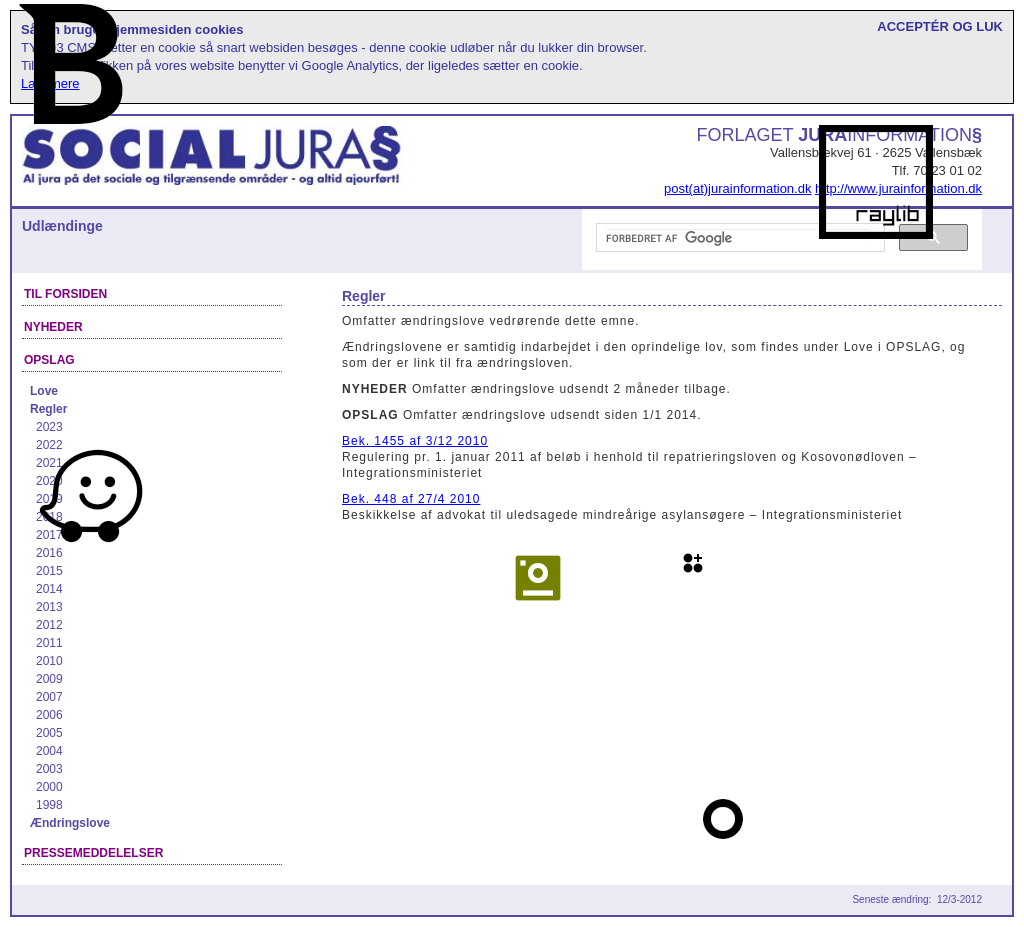  I want to click on bitdefender antivirus app, so click(71, 64).